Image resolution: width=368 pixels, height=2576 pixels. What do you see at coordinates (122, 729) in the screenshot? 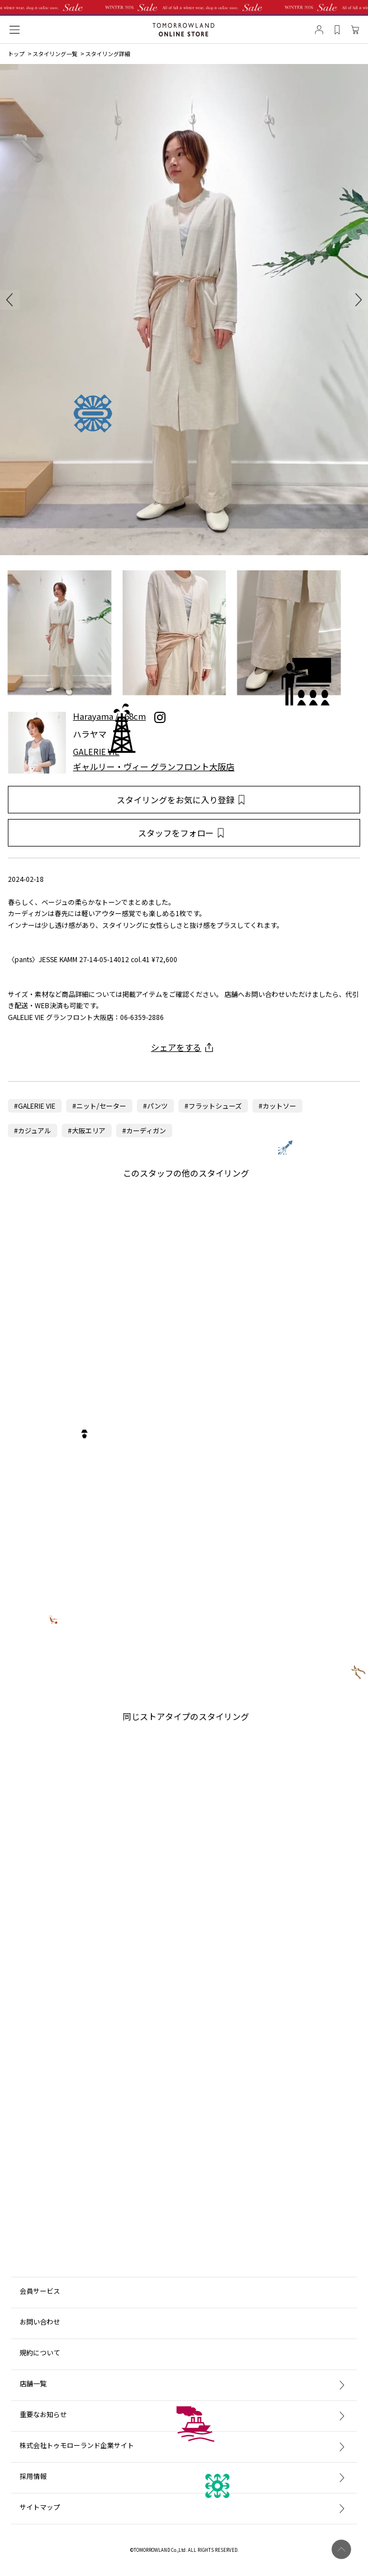
I see `access oil drilling or extraction features` at bounding box center [122, 729].